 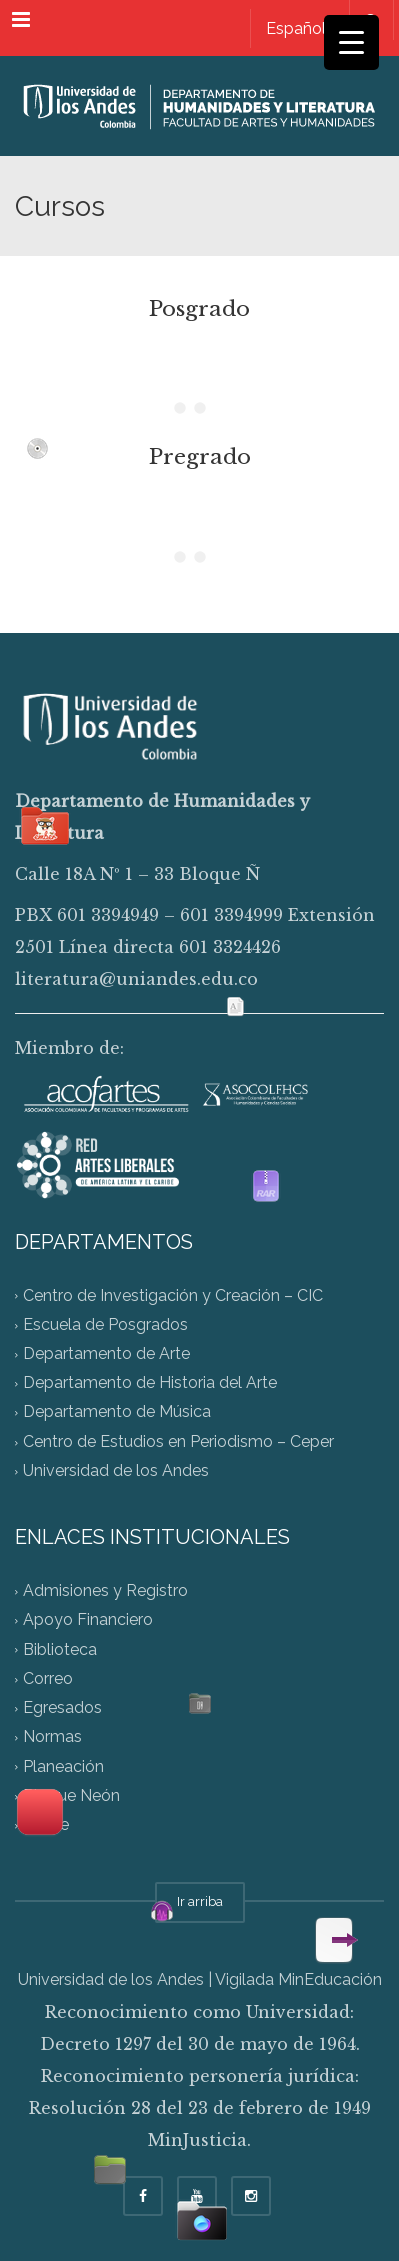 I want to click on blank app icon template for customization, so click(x=40, y=1812).